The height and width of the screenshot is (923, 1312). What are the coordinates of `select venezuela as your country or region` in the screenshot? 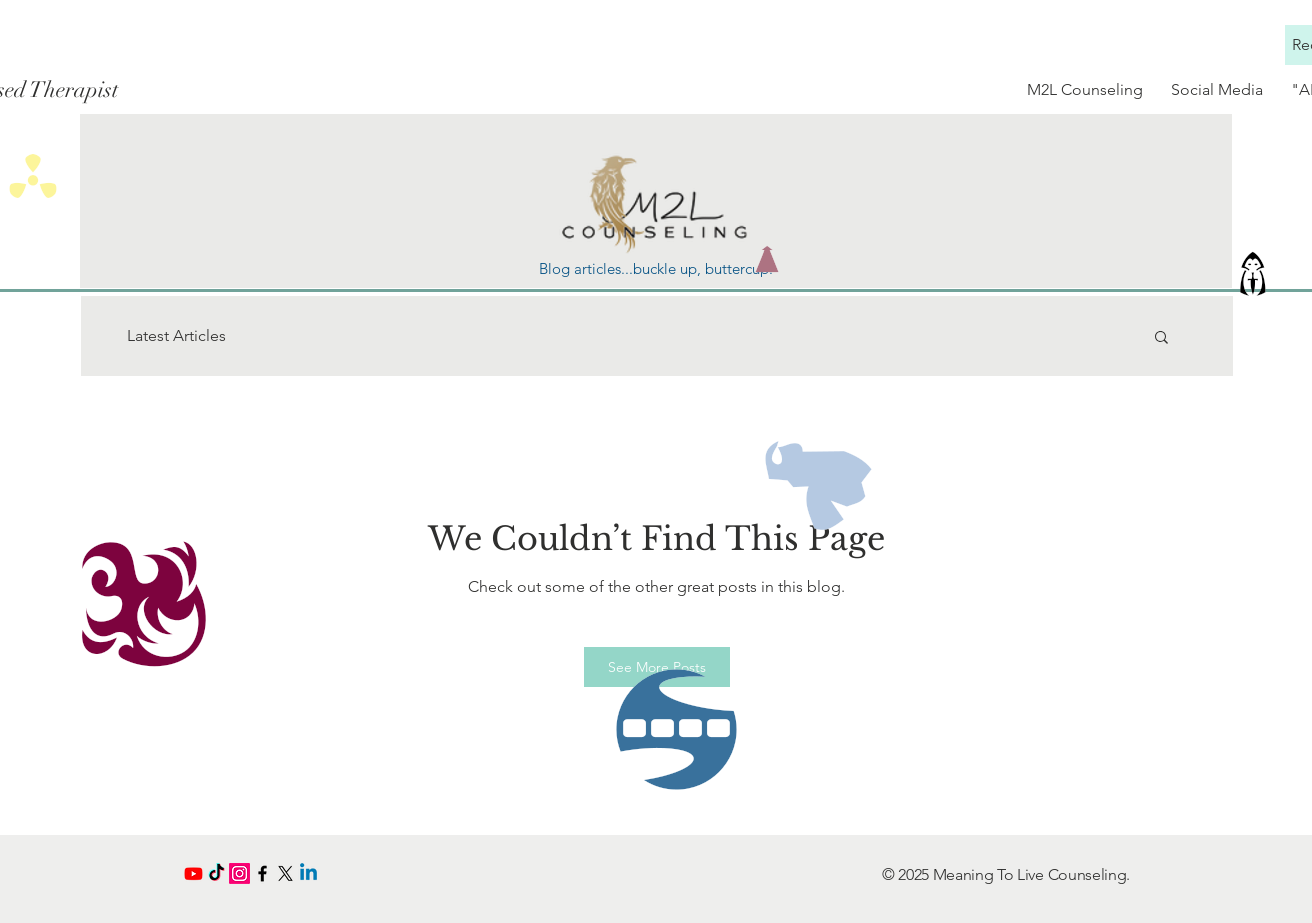 It's located at (818, 485).